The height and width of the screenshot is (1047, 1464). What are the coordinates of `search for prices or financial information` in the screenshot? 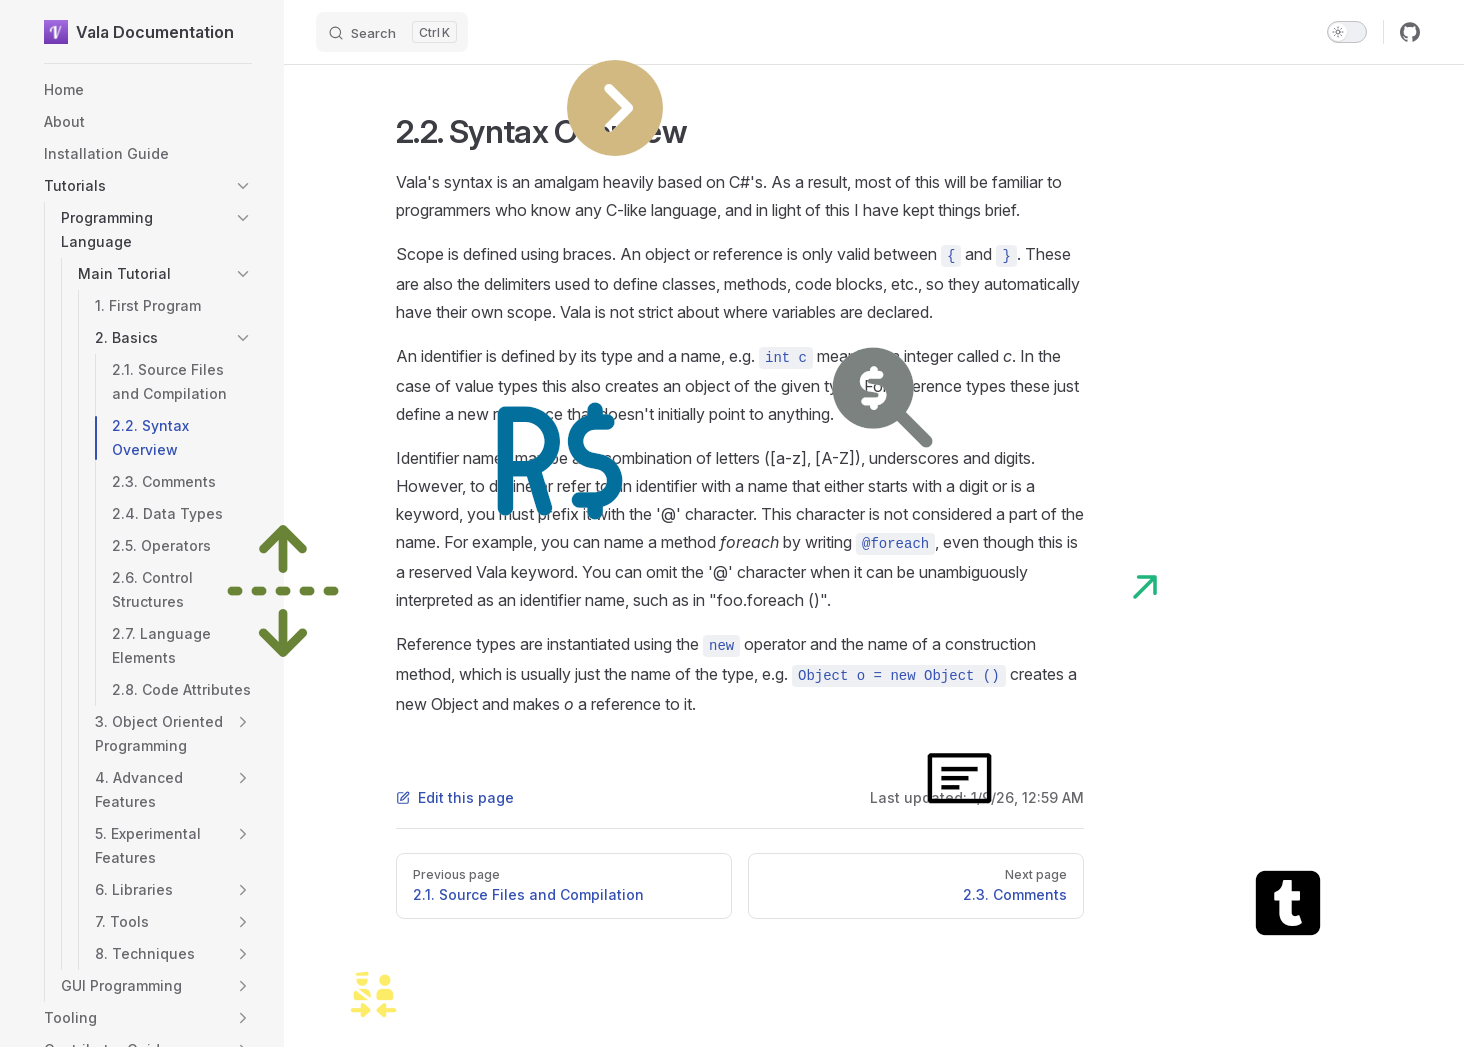 It's located at (882, 397).